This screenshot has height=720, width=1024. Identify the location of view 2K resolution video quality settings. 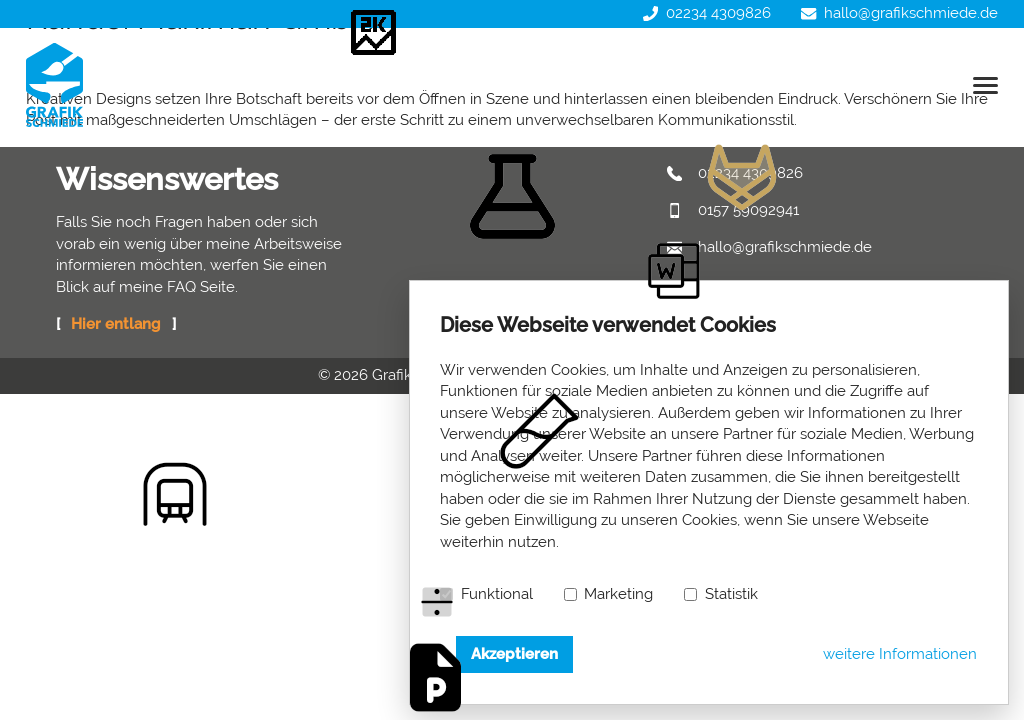
(373, 32).